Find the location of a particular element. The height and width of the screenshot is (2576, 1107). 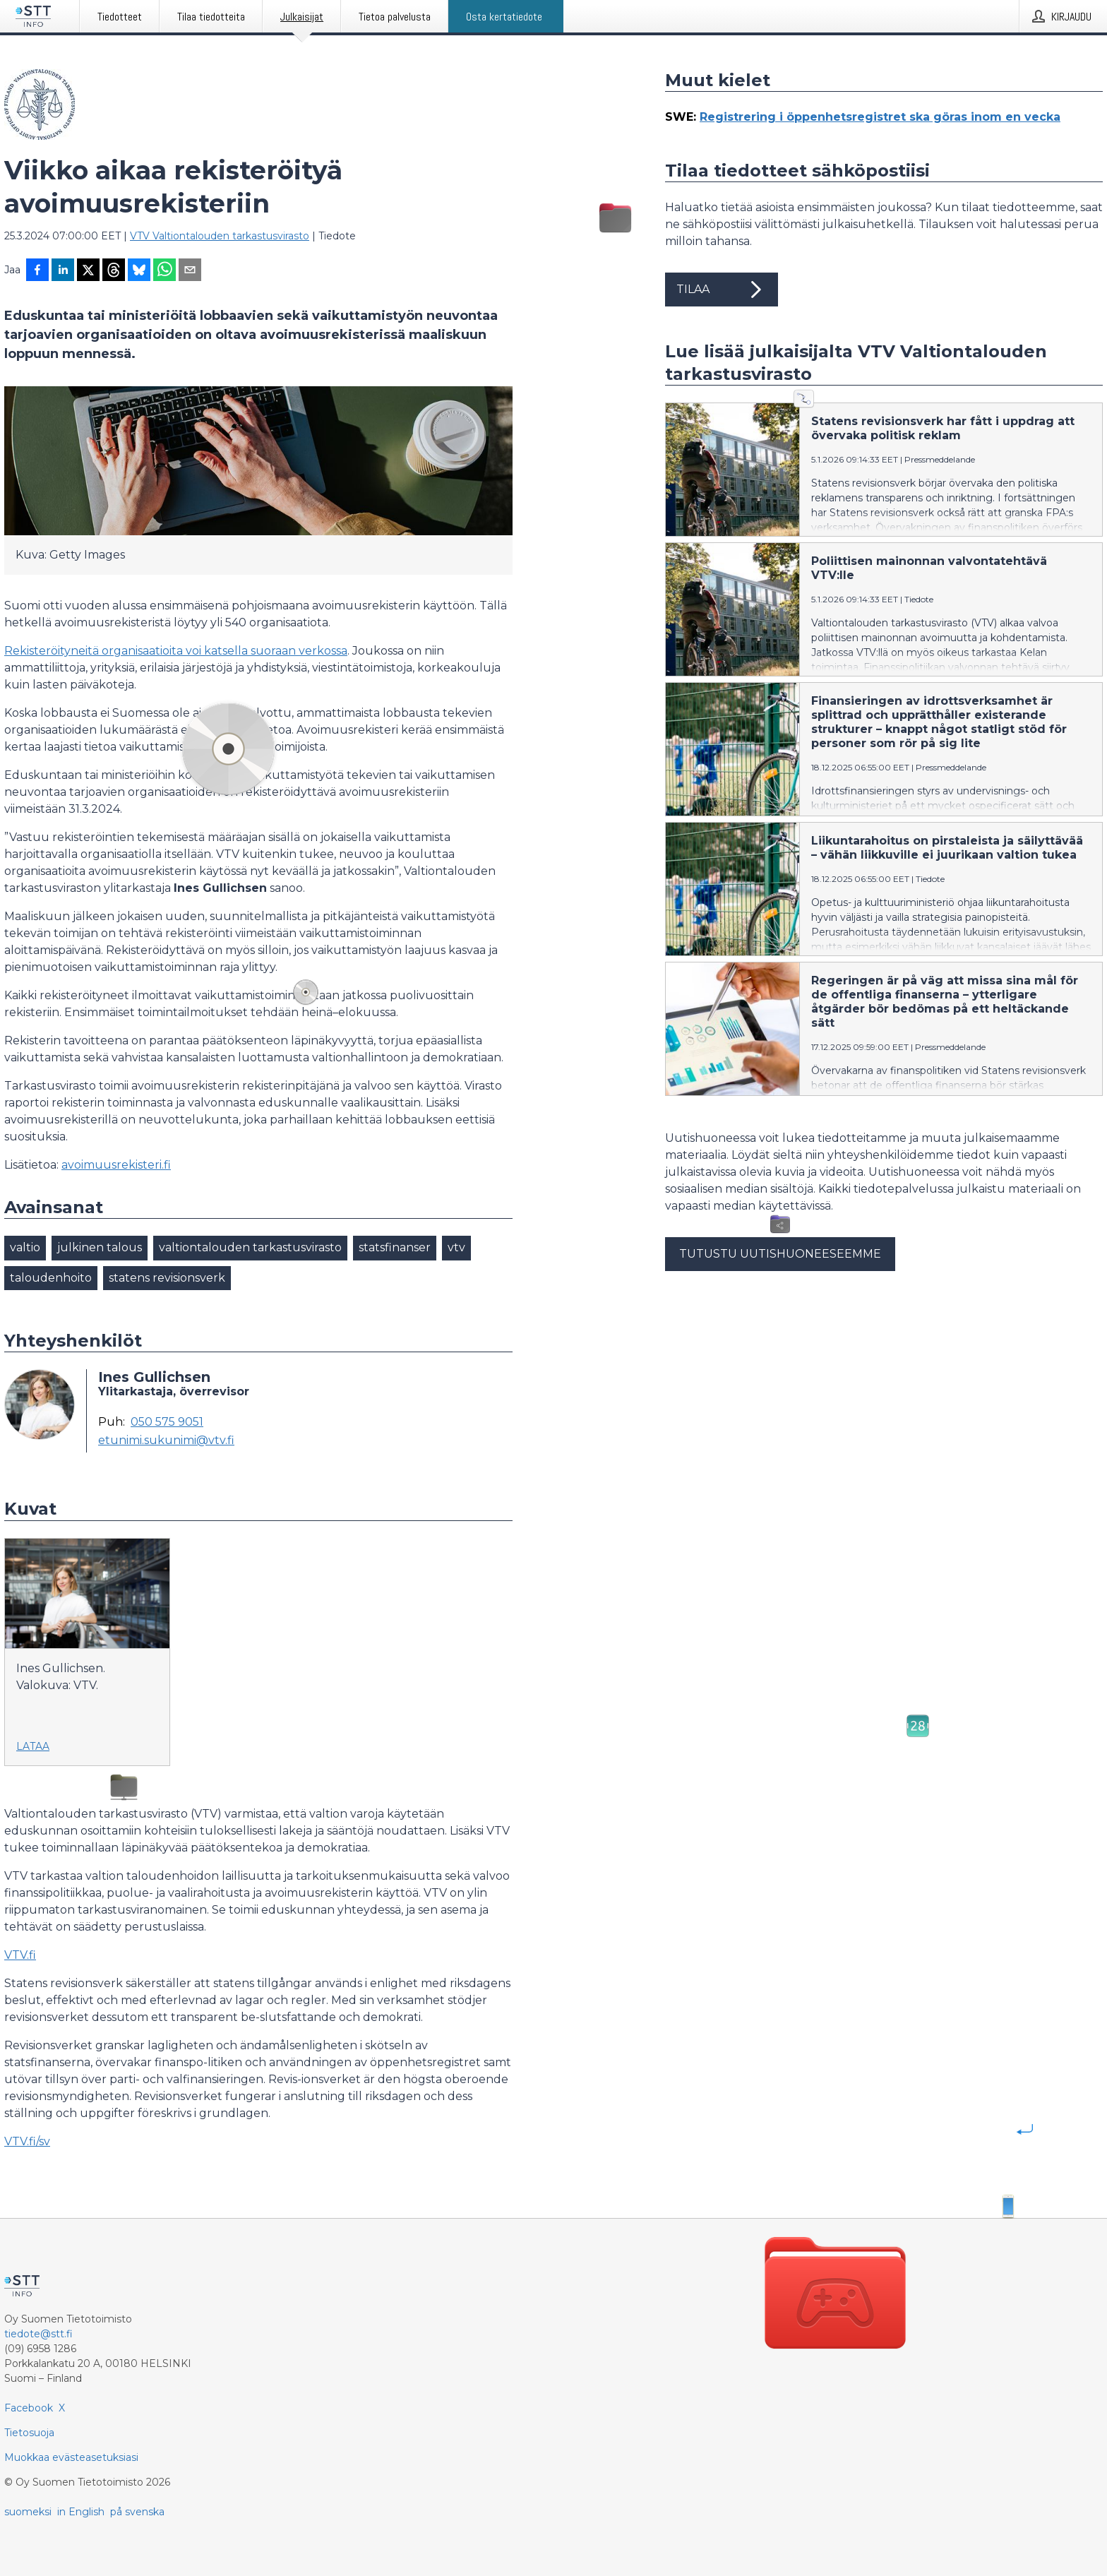

open folder to view contents is located at coordinates (615, 217).